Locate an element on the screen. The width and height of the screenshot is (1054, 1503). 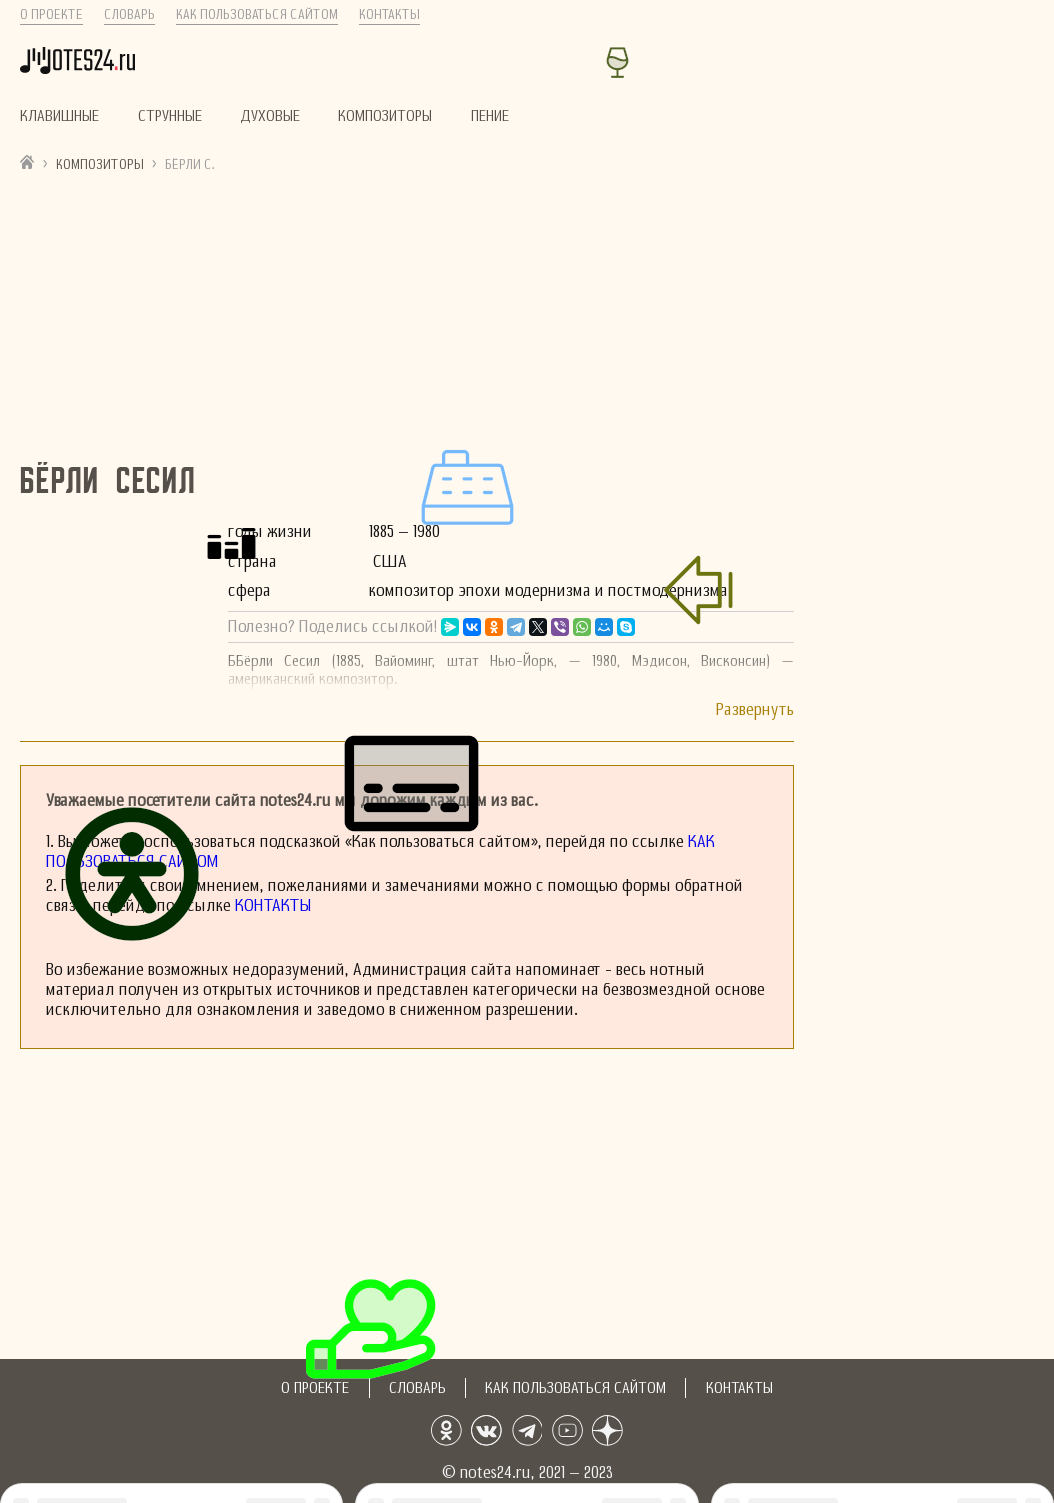
view user profile is located at coordinates (132, 874).